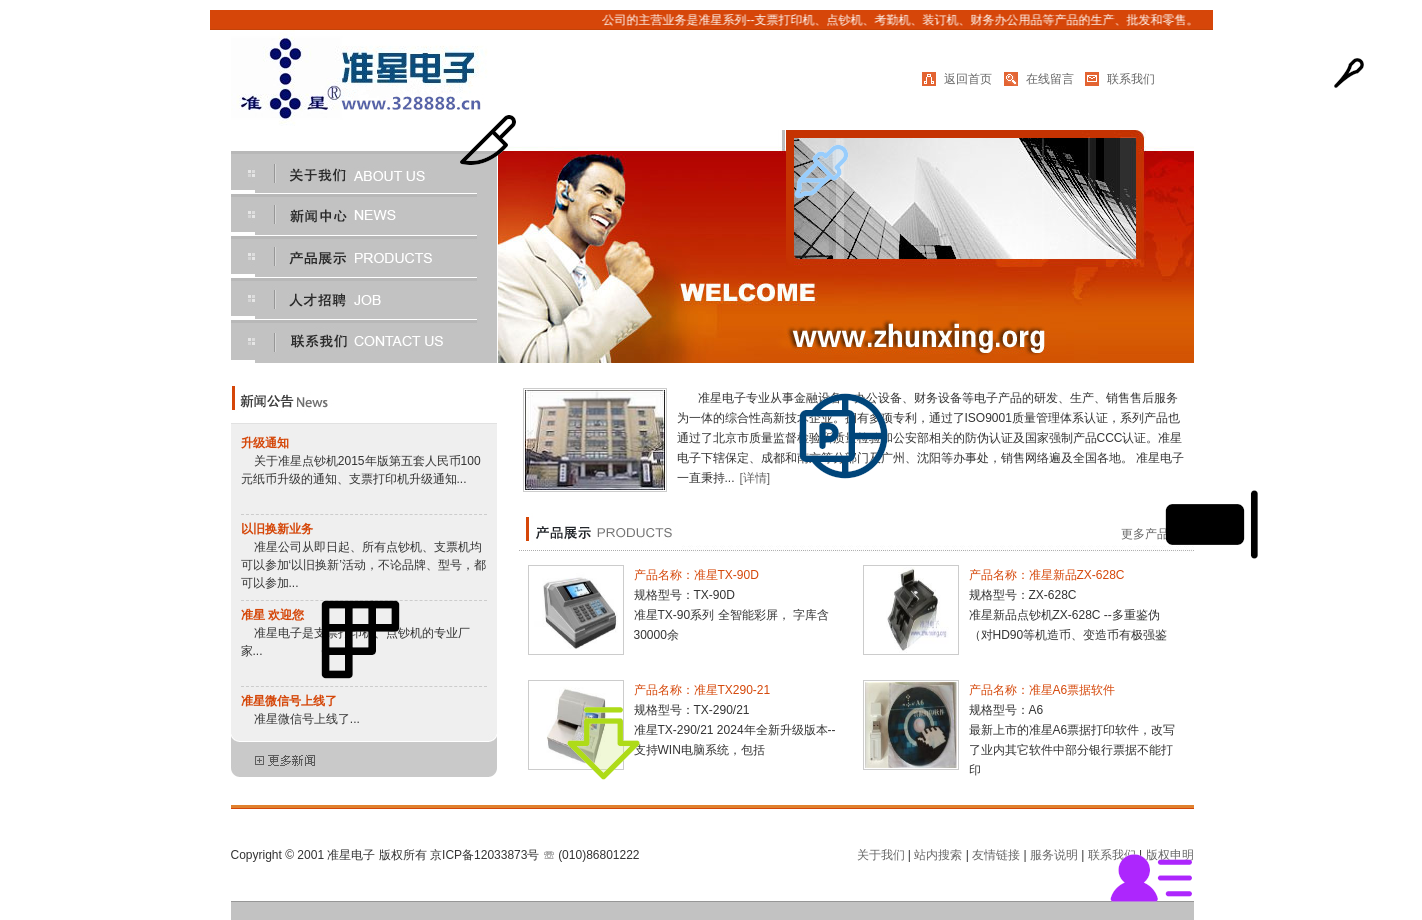 The image size is (1422, 920). I want to click on pick a color from the canvas, so click(821, 171).